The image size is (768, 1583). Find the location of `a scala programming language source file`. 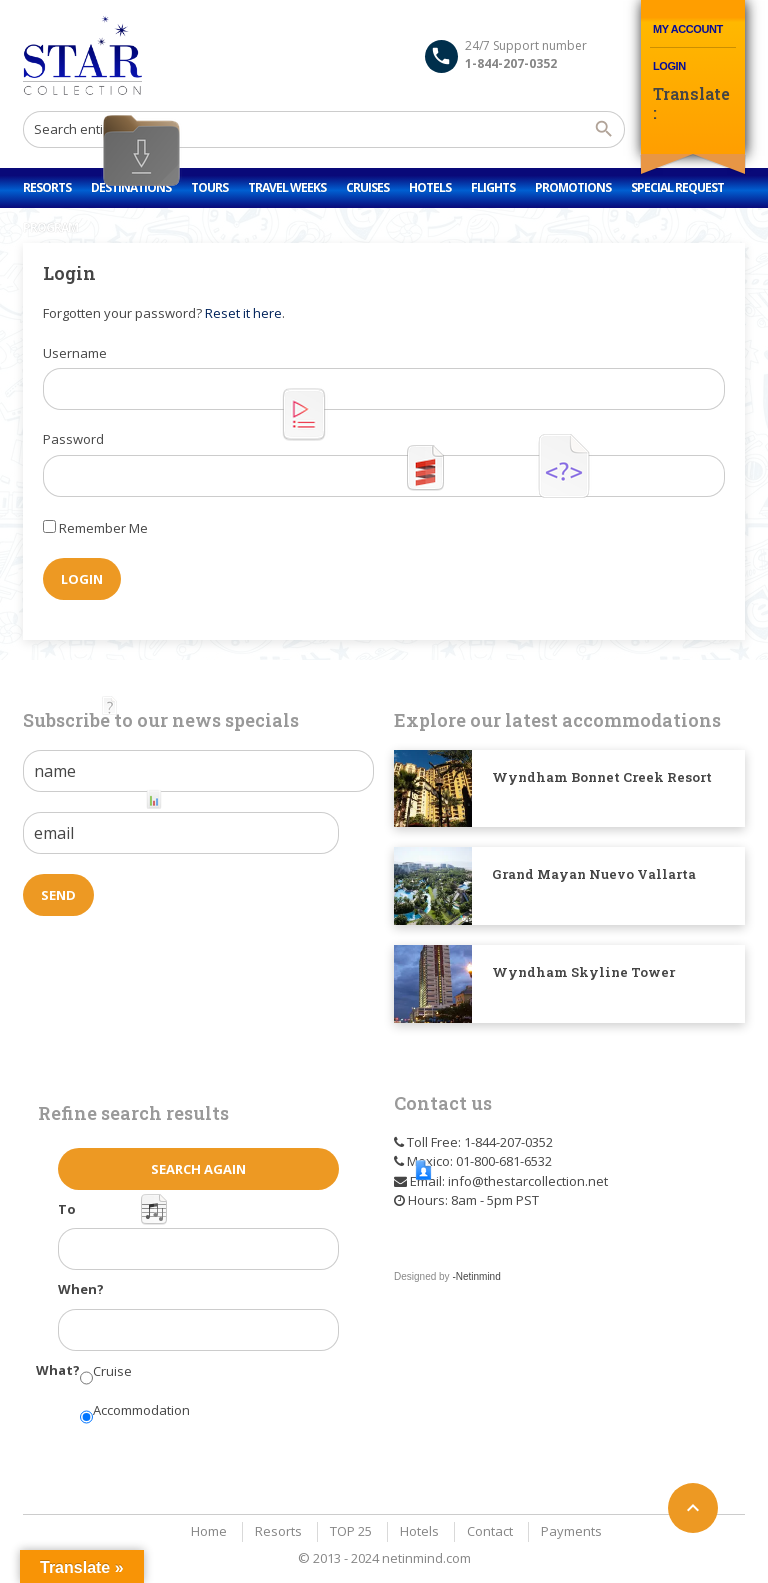

a scala programming language source file is located at coordinates (425, 467).